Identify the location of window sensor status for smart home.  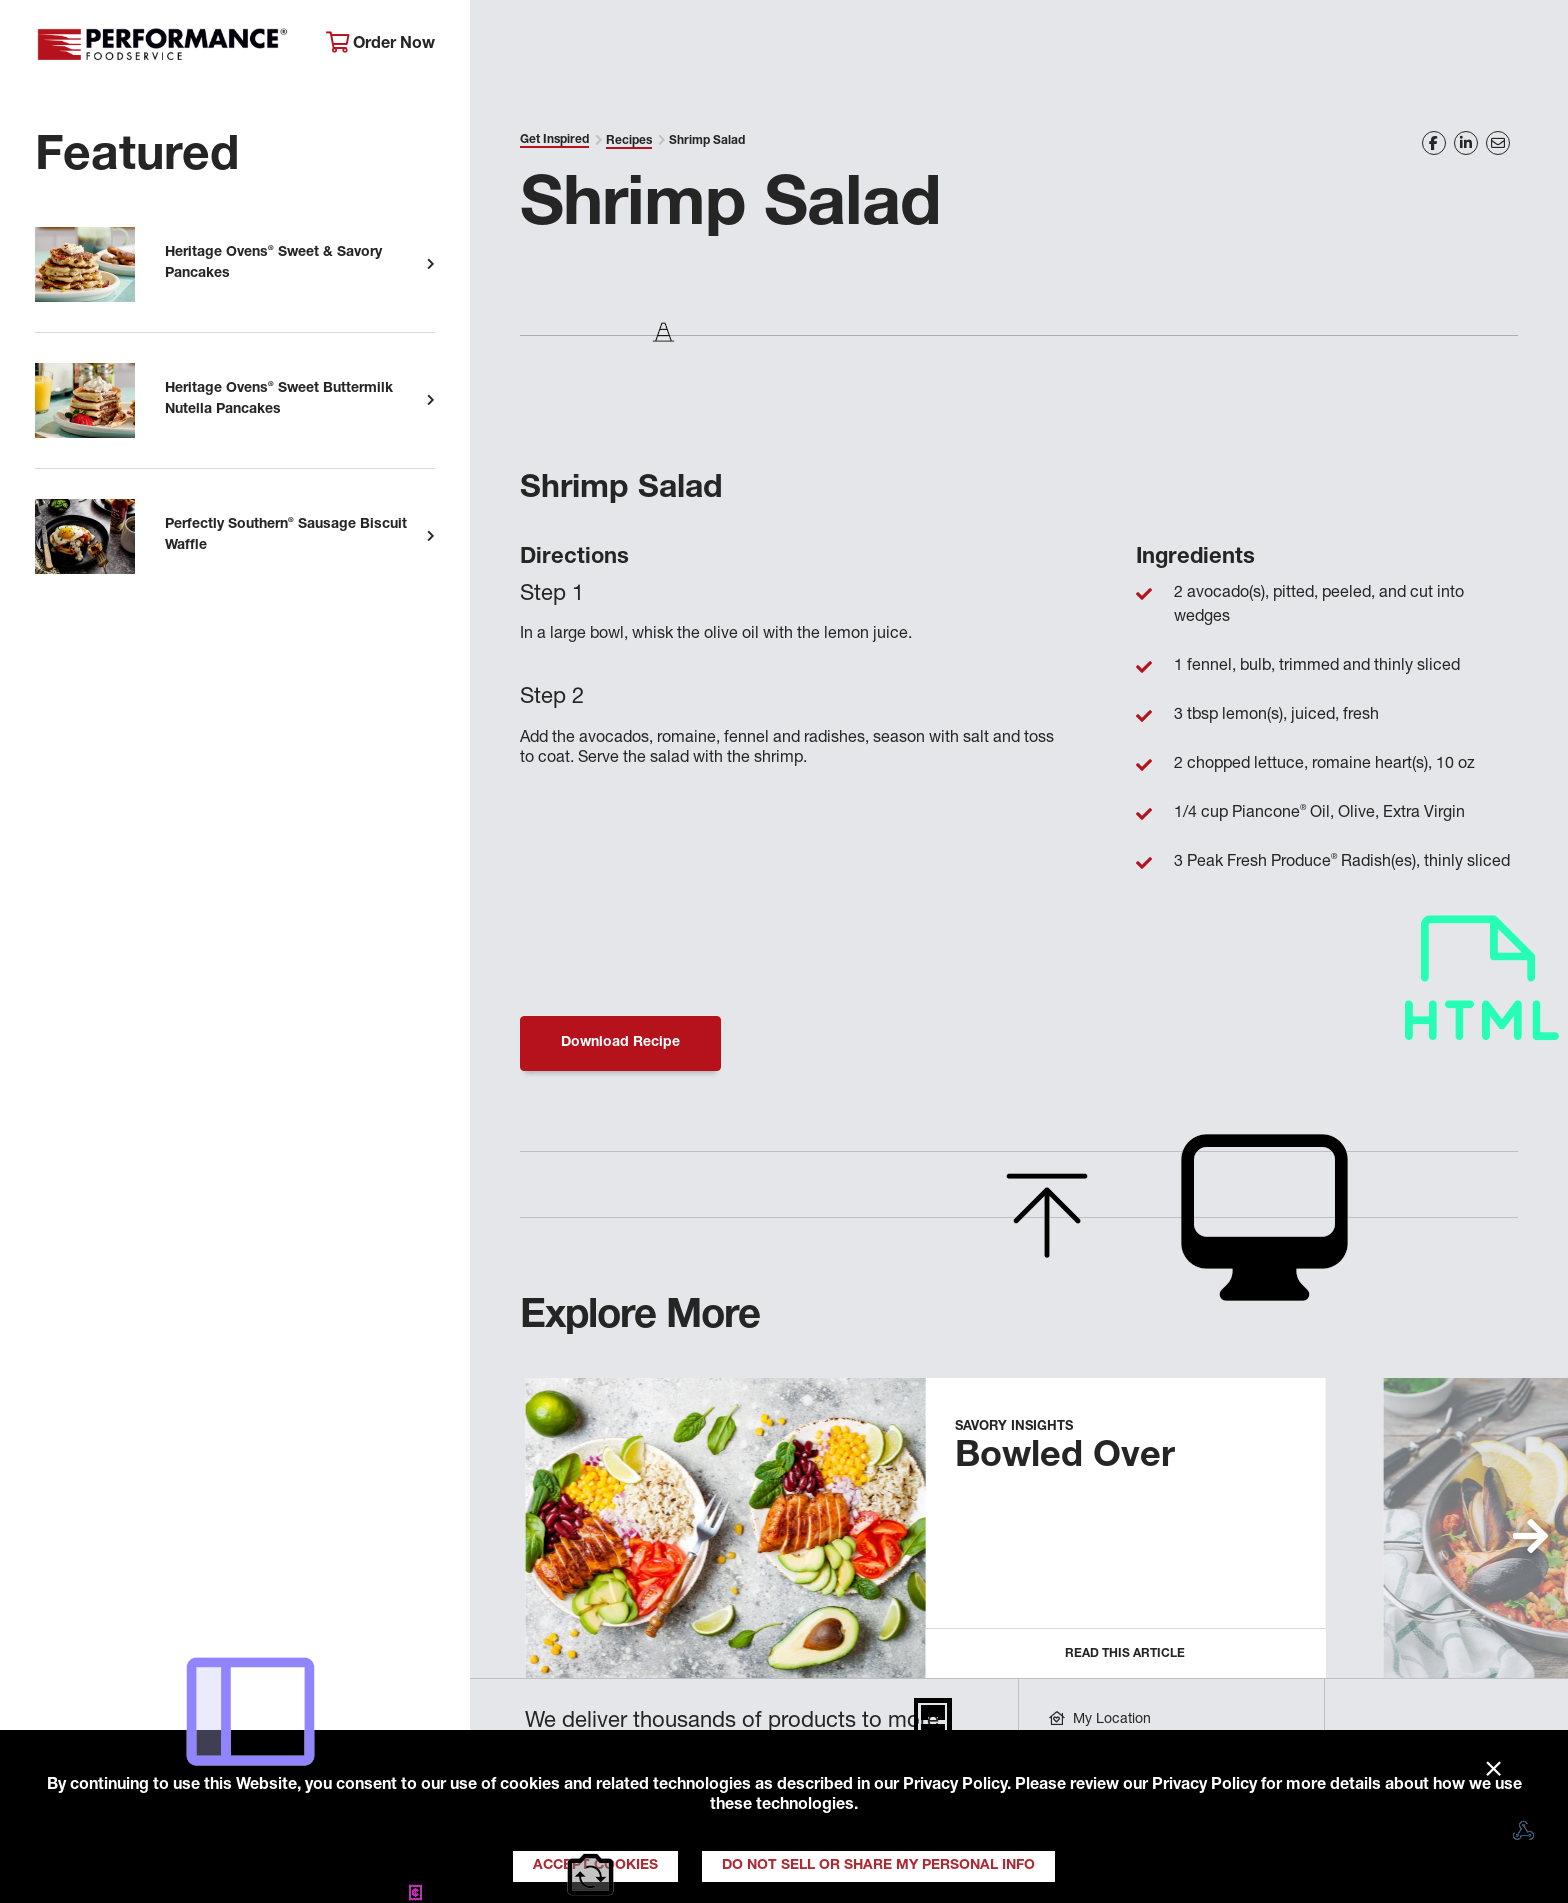
(933, 1722).